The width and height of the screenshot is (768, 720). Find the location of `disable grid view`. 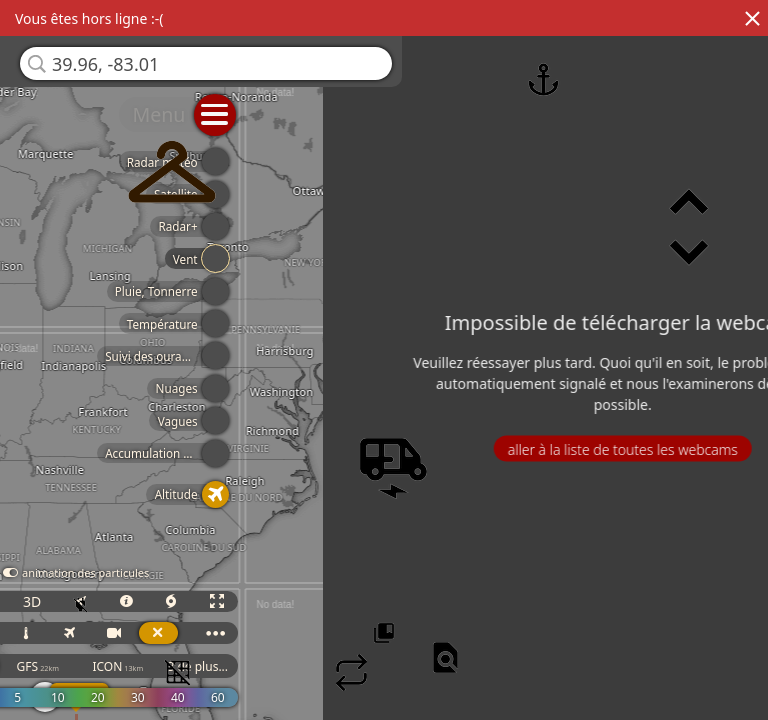

disable grid view is located at coordinates (178, 672).